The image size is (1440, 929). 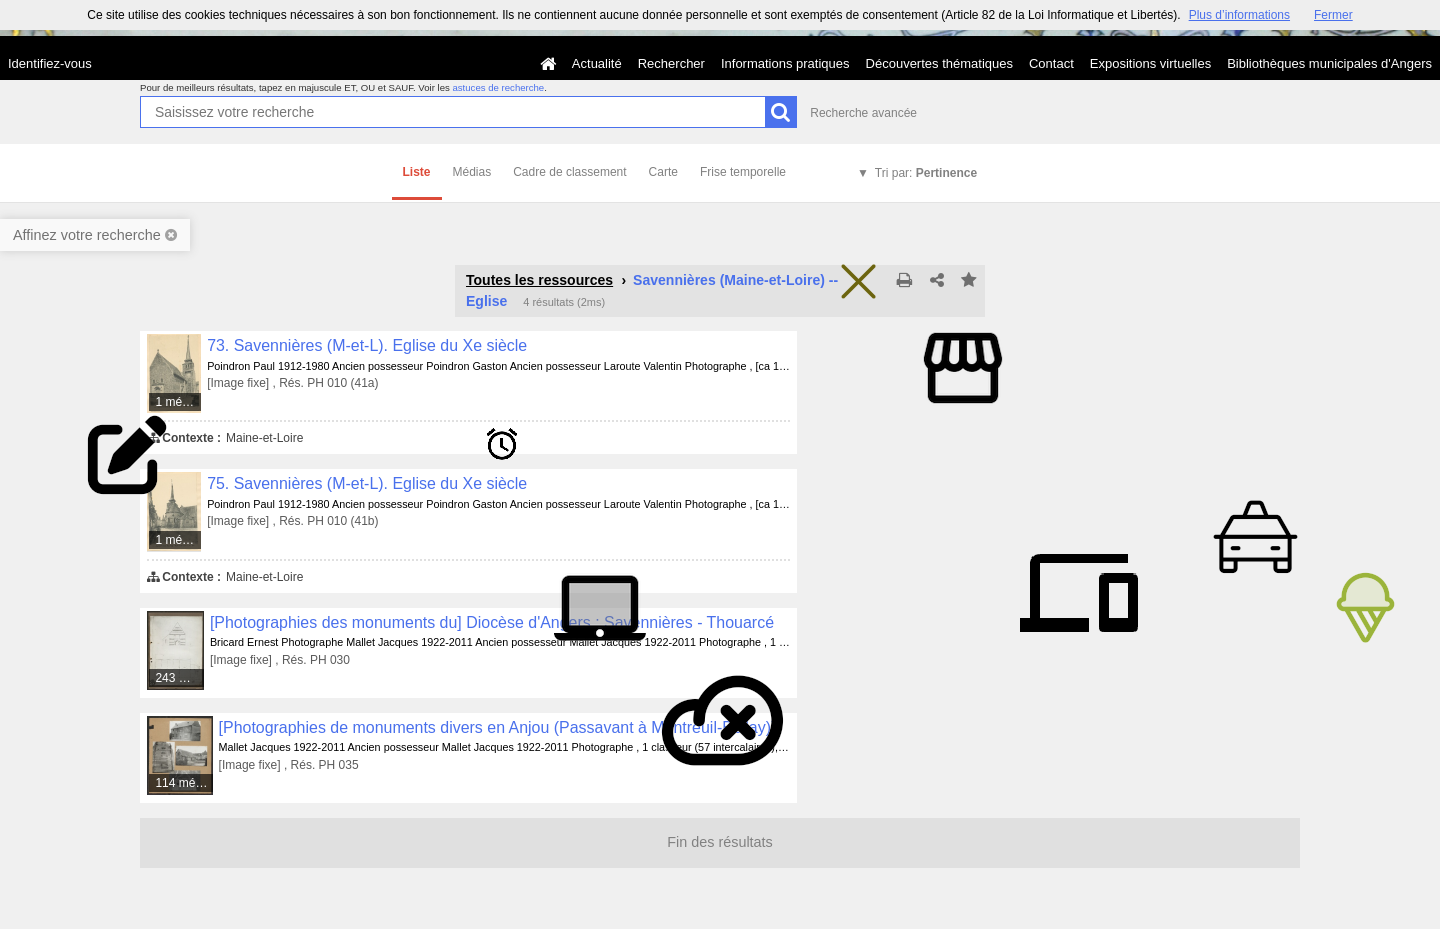 I want to click on set an alarm or timer, so click(x=502, y=444).